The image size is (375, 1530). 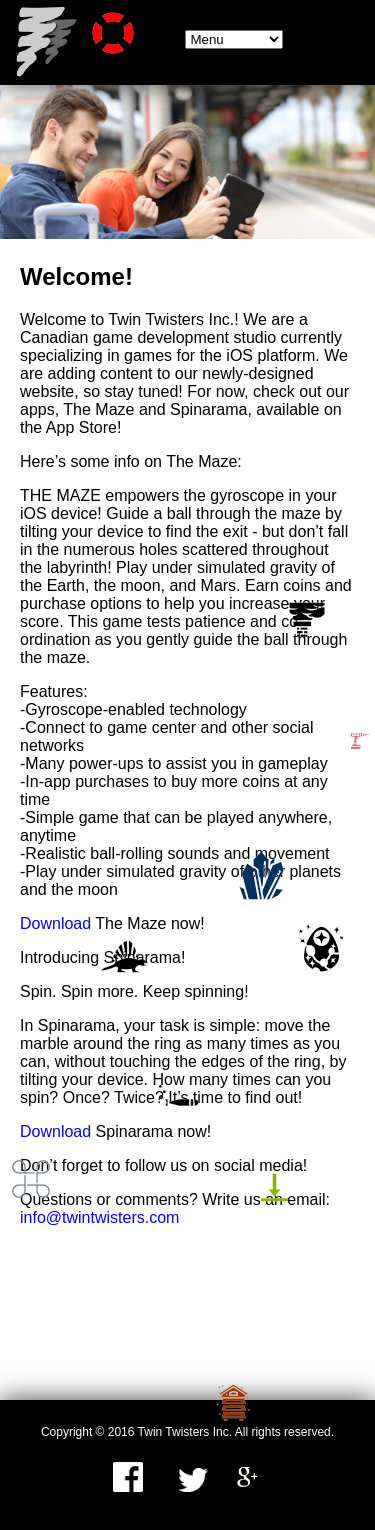 What do you see at coordinates (113, 33) in the screenshot?
I see `access help or support center` at bounding box center [113, 33].